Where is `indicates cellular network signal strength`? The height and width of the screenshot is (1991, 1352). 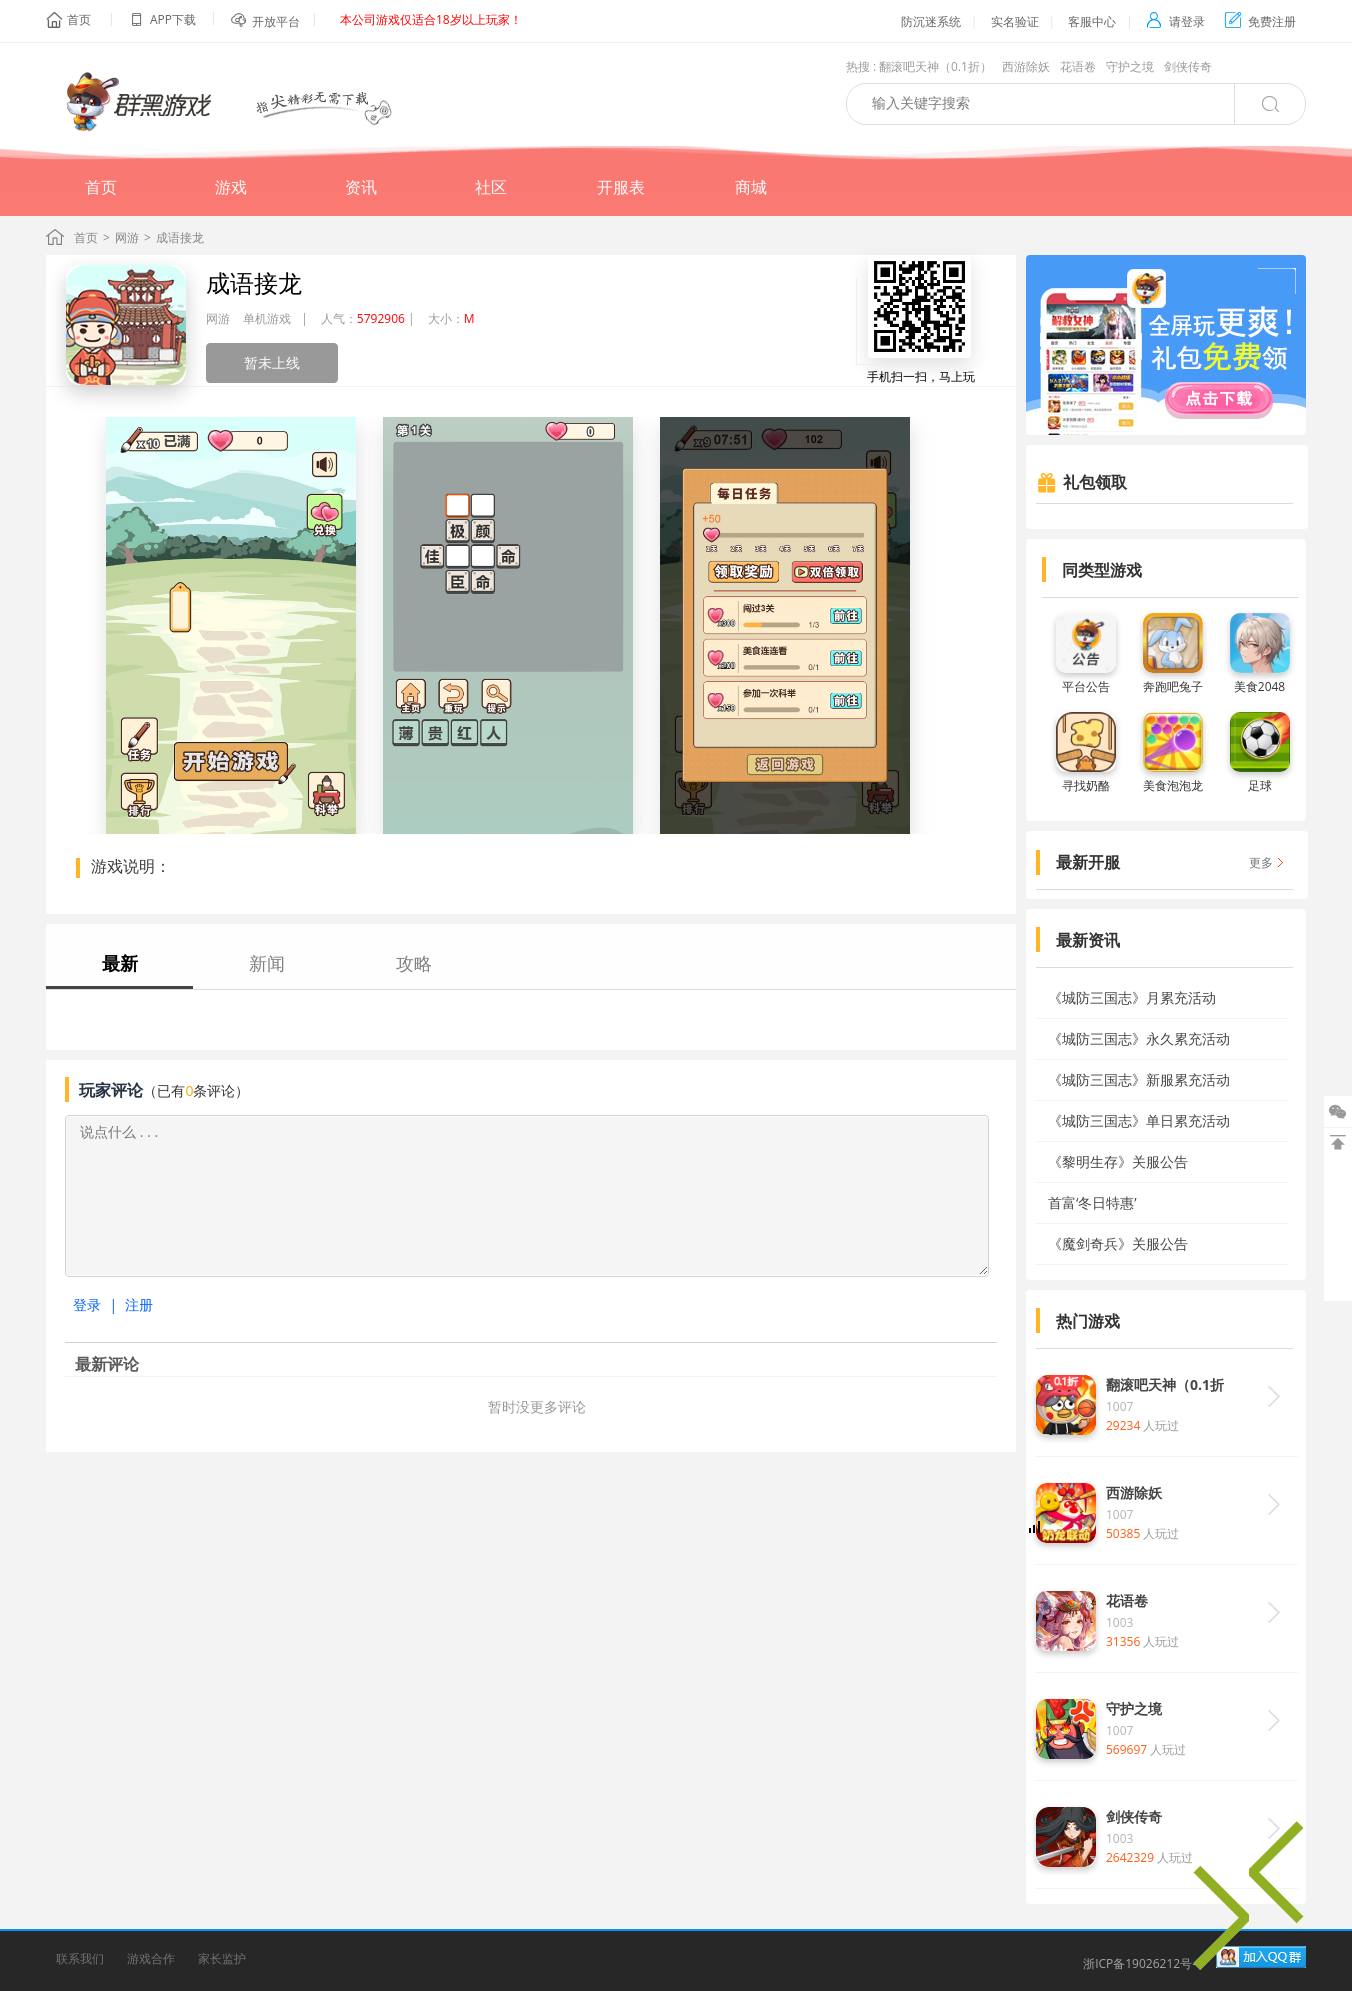 indicates cellular network signal strength is located at coordinates (1034, 1527).